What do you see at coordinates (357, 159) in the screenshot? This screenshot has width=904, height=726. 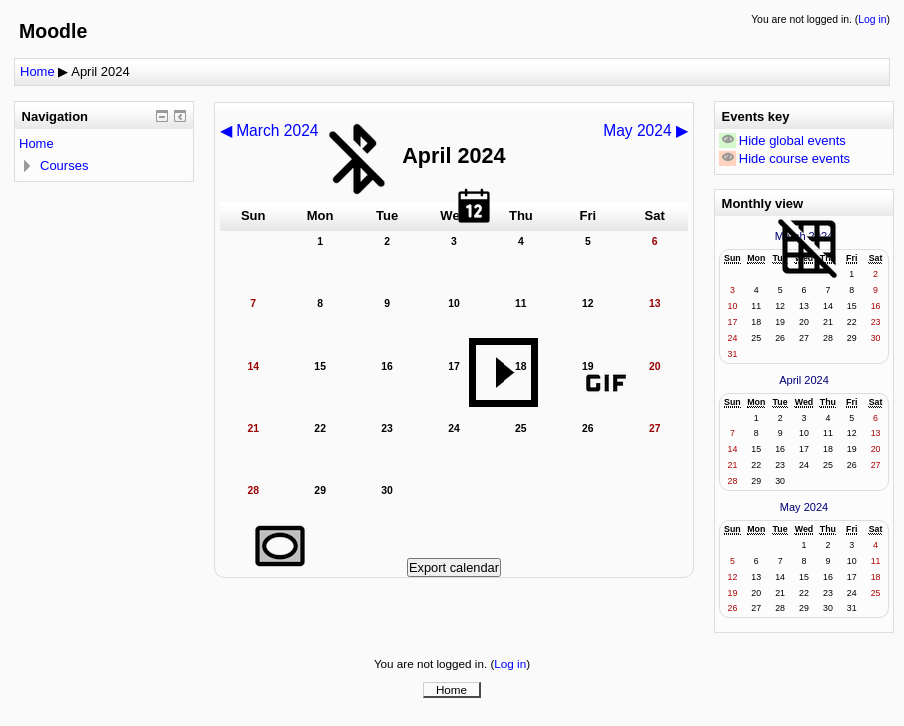 I see `bluetooth is currently disabled` at bounding box center [357, 159].